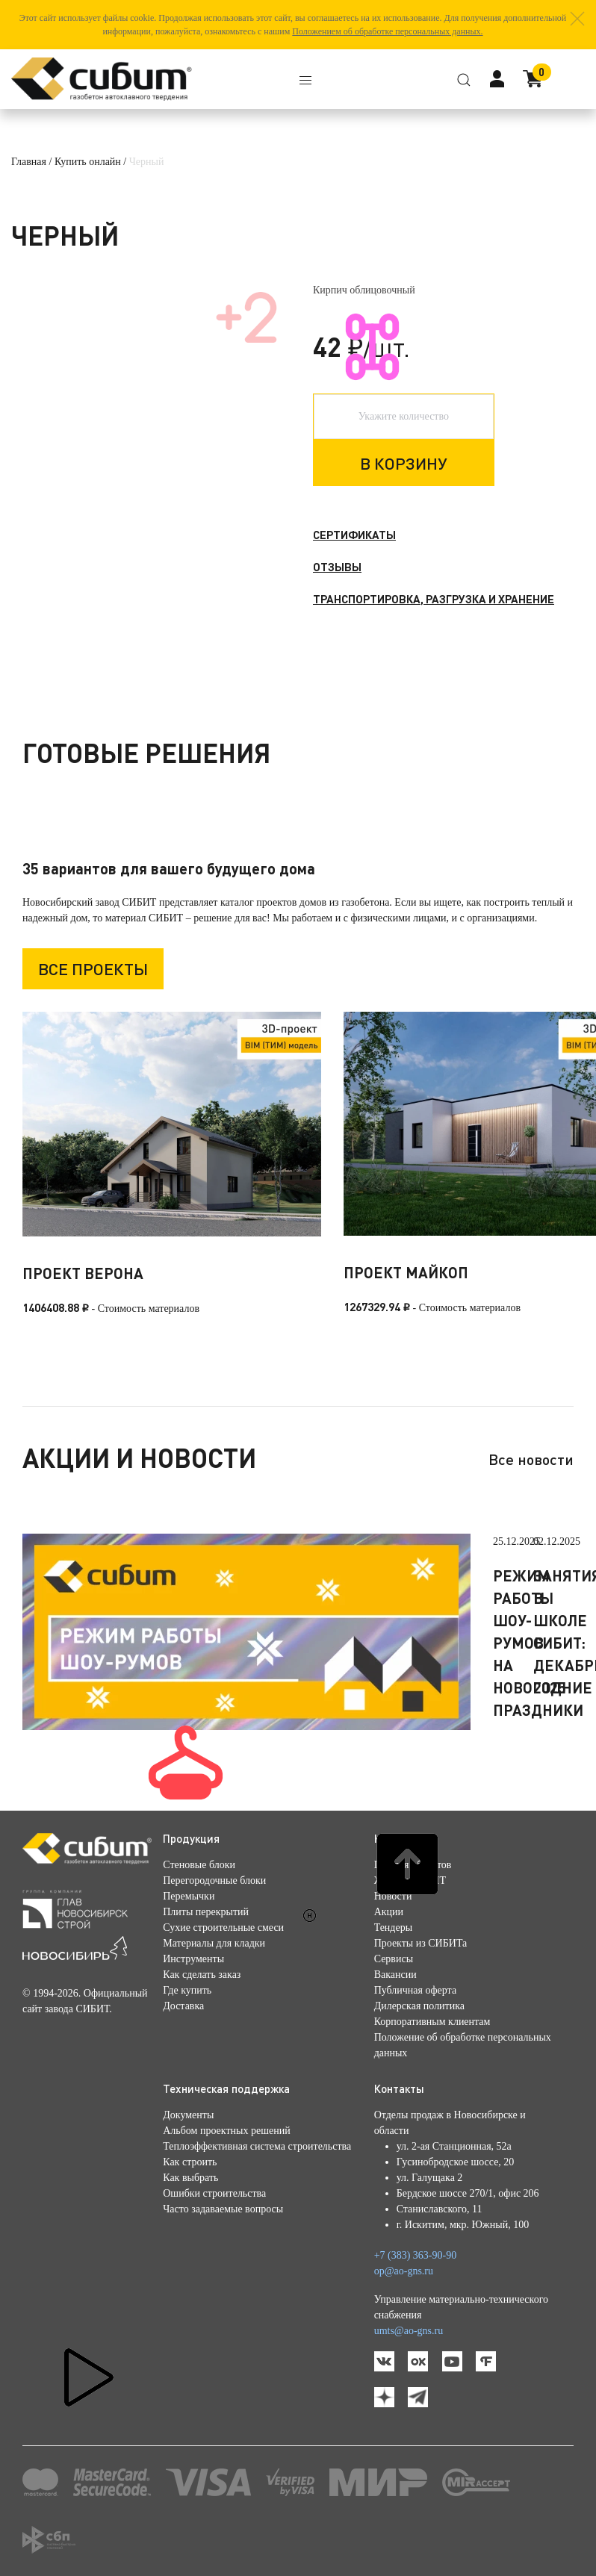  I want to click on upload a file or content, so click(407, 1864).